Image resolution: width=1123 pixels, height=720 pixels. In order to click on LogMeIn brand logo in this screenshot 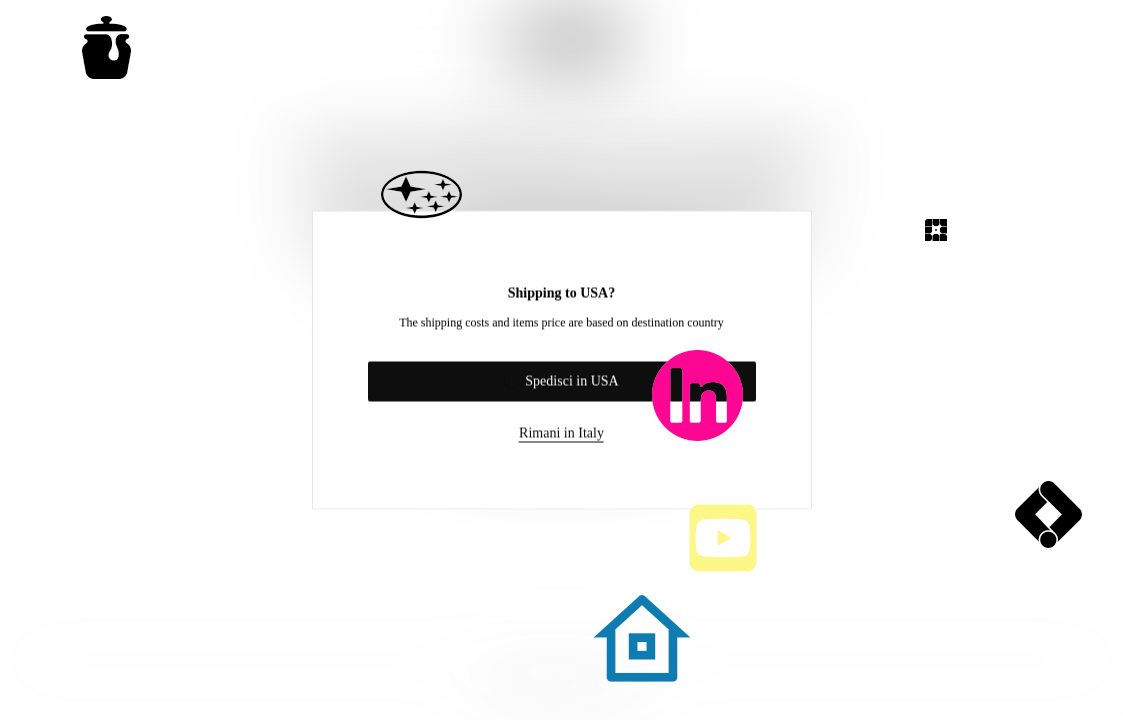, I will do `click(697, 395)`.